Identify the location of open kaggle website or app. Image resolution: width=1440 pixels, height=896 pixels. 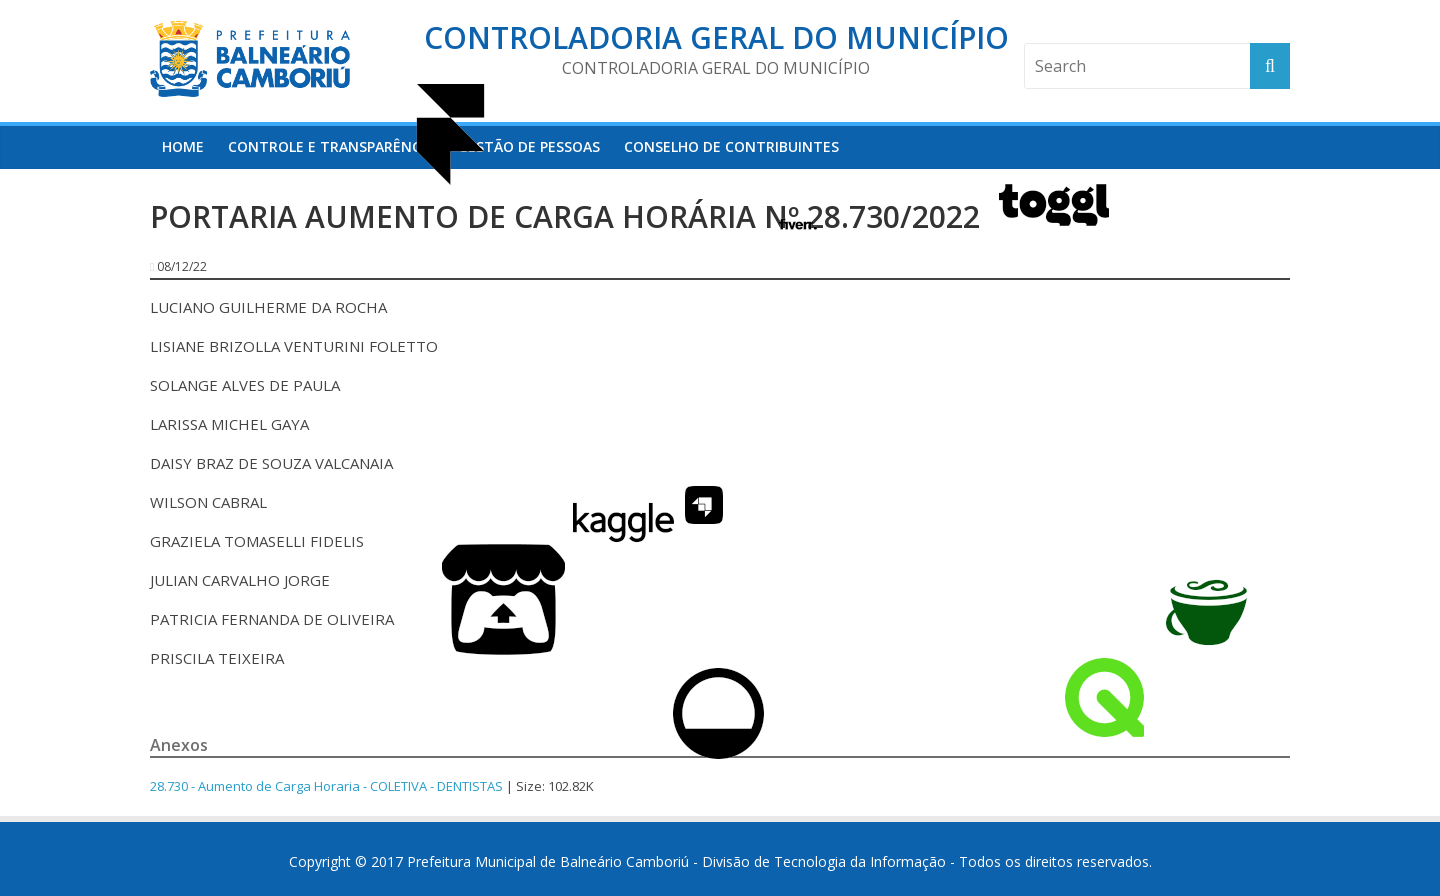
(623, 522).